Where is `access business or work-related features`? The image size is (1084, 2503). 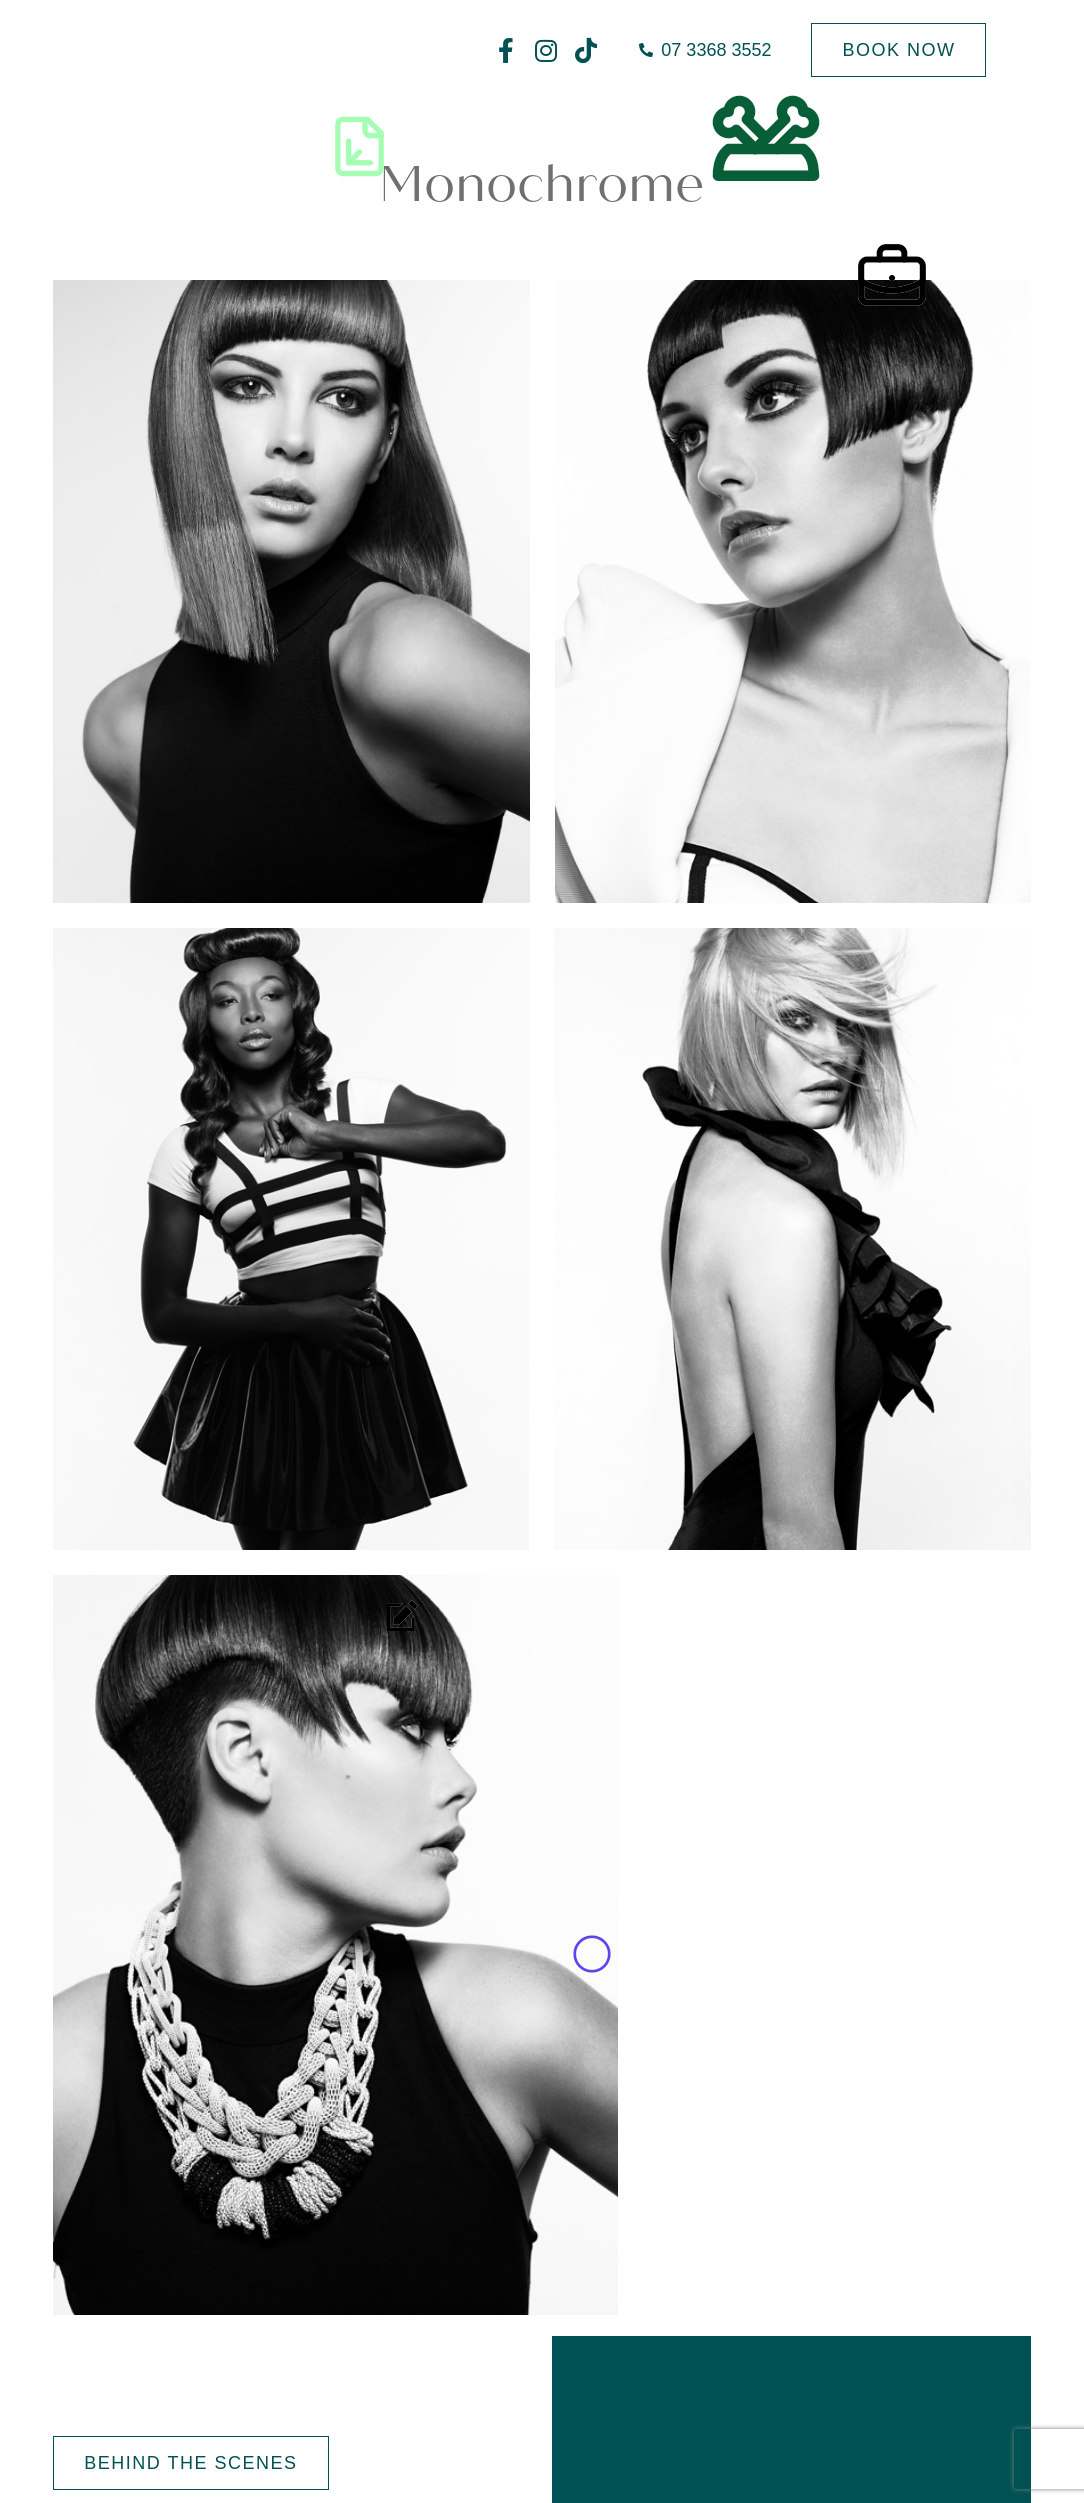 access business or work-related features is located at coordinates (892, 278).